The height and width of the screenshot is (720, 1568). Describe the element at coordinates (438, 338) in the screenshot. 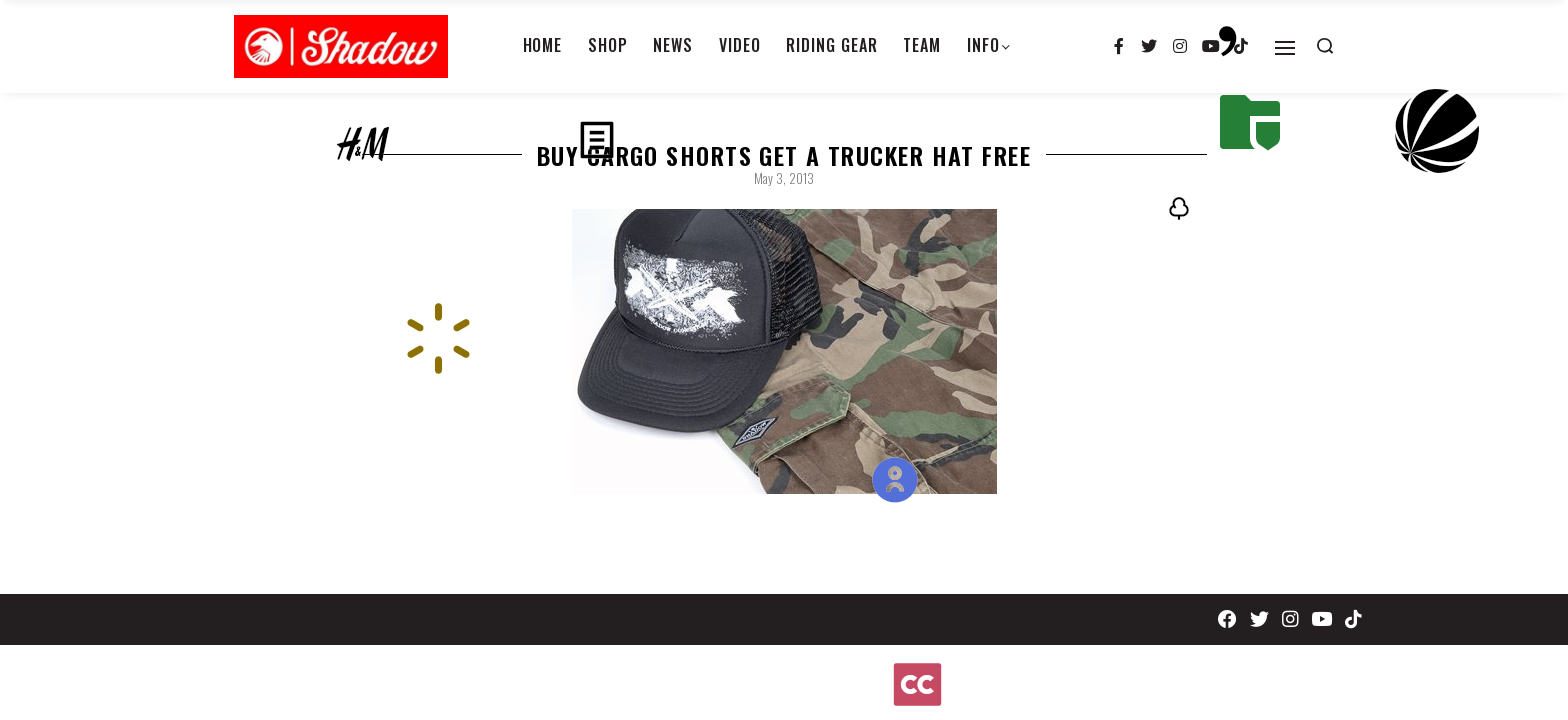

I see `loading content in progress` at that location.